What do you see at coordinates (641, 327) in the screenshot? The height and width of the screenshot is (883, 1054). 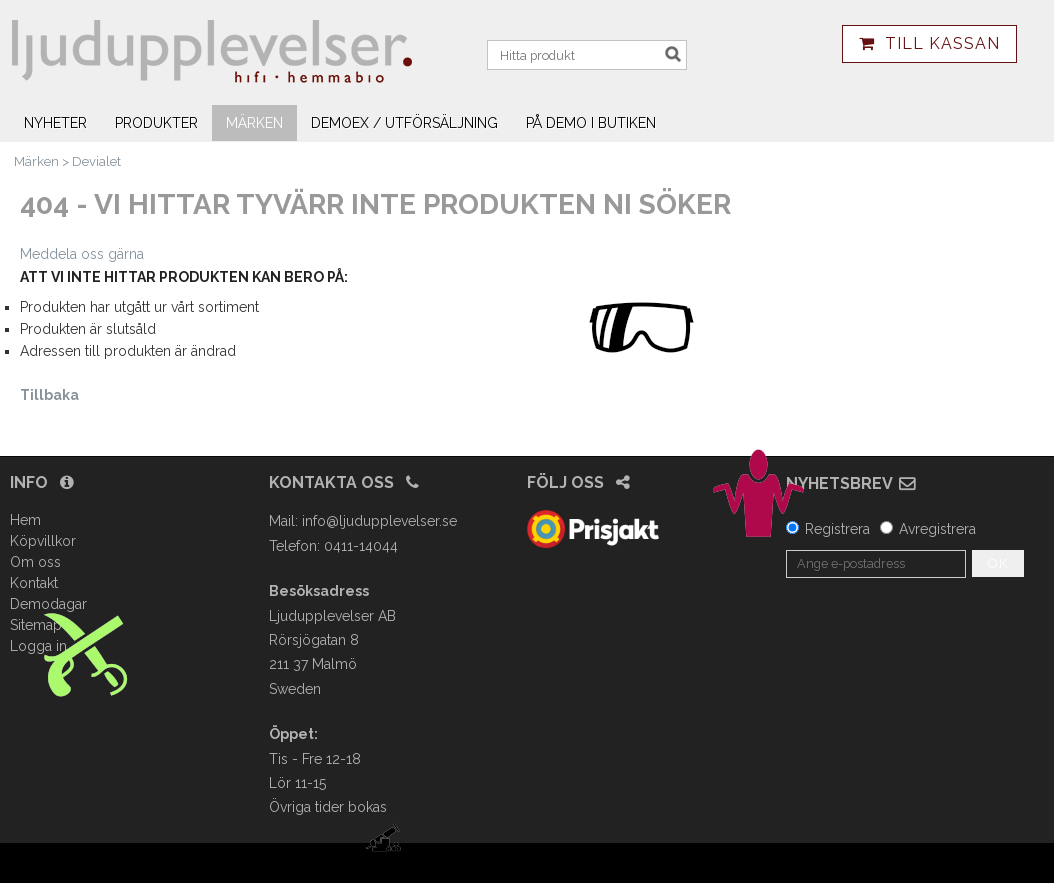 I see `enable safety mode or protective settings` at bounding box center [641, 327].